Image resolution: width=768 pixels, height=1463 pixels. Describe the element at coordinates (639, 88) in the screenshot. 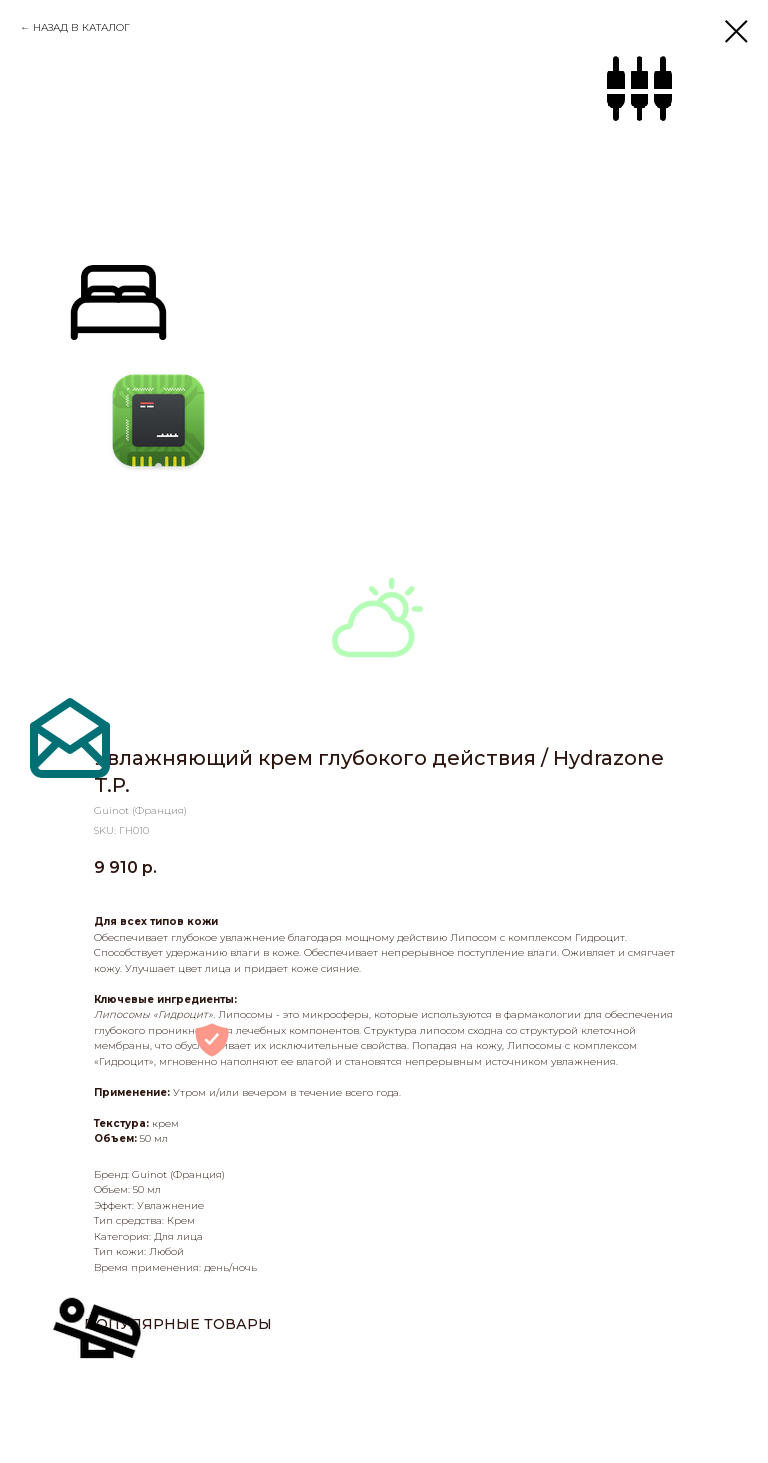

I see `access audio/video input settings` at that location.